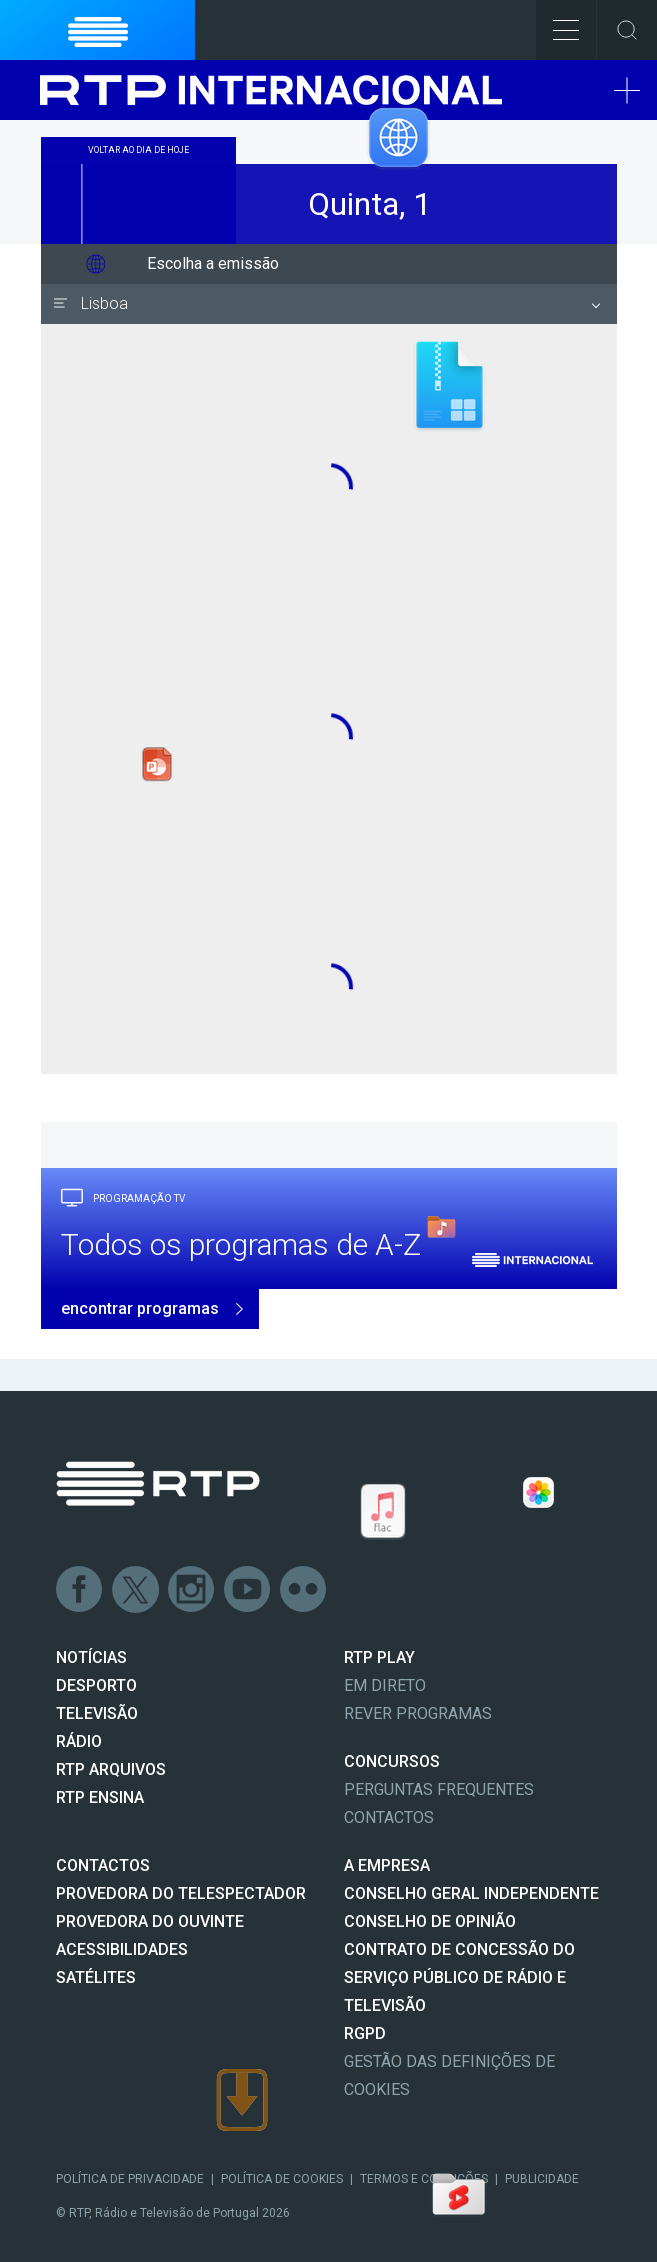 This screenshot has width=657, height=2262. I want to click on open your music folder, so click(441, 1227).